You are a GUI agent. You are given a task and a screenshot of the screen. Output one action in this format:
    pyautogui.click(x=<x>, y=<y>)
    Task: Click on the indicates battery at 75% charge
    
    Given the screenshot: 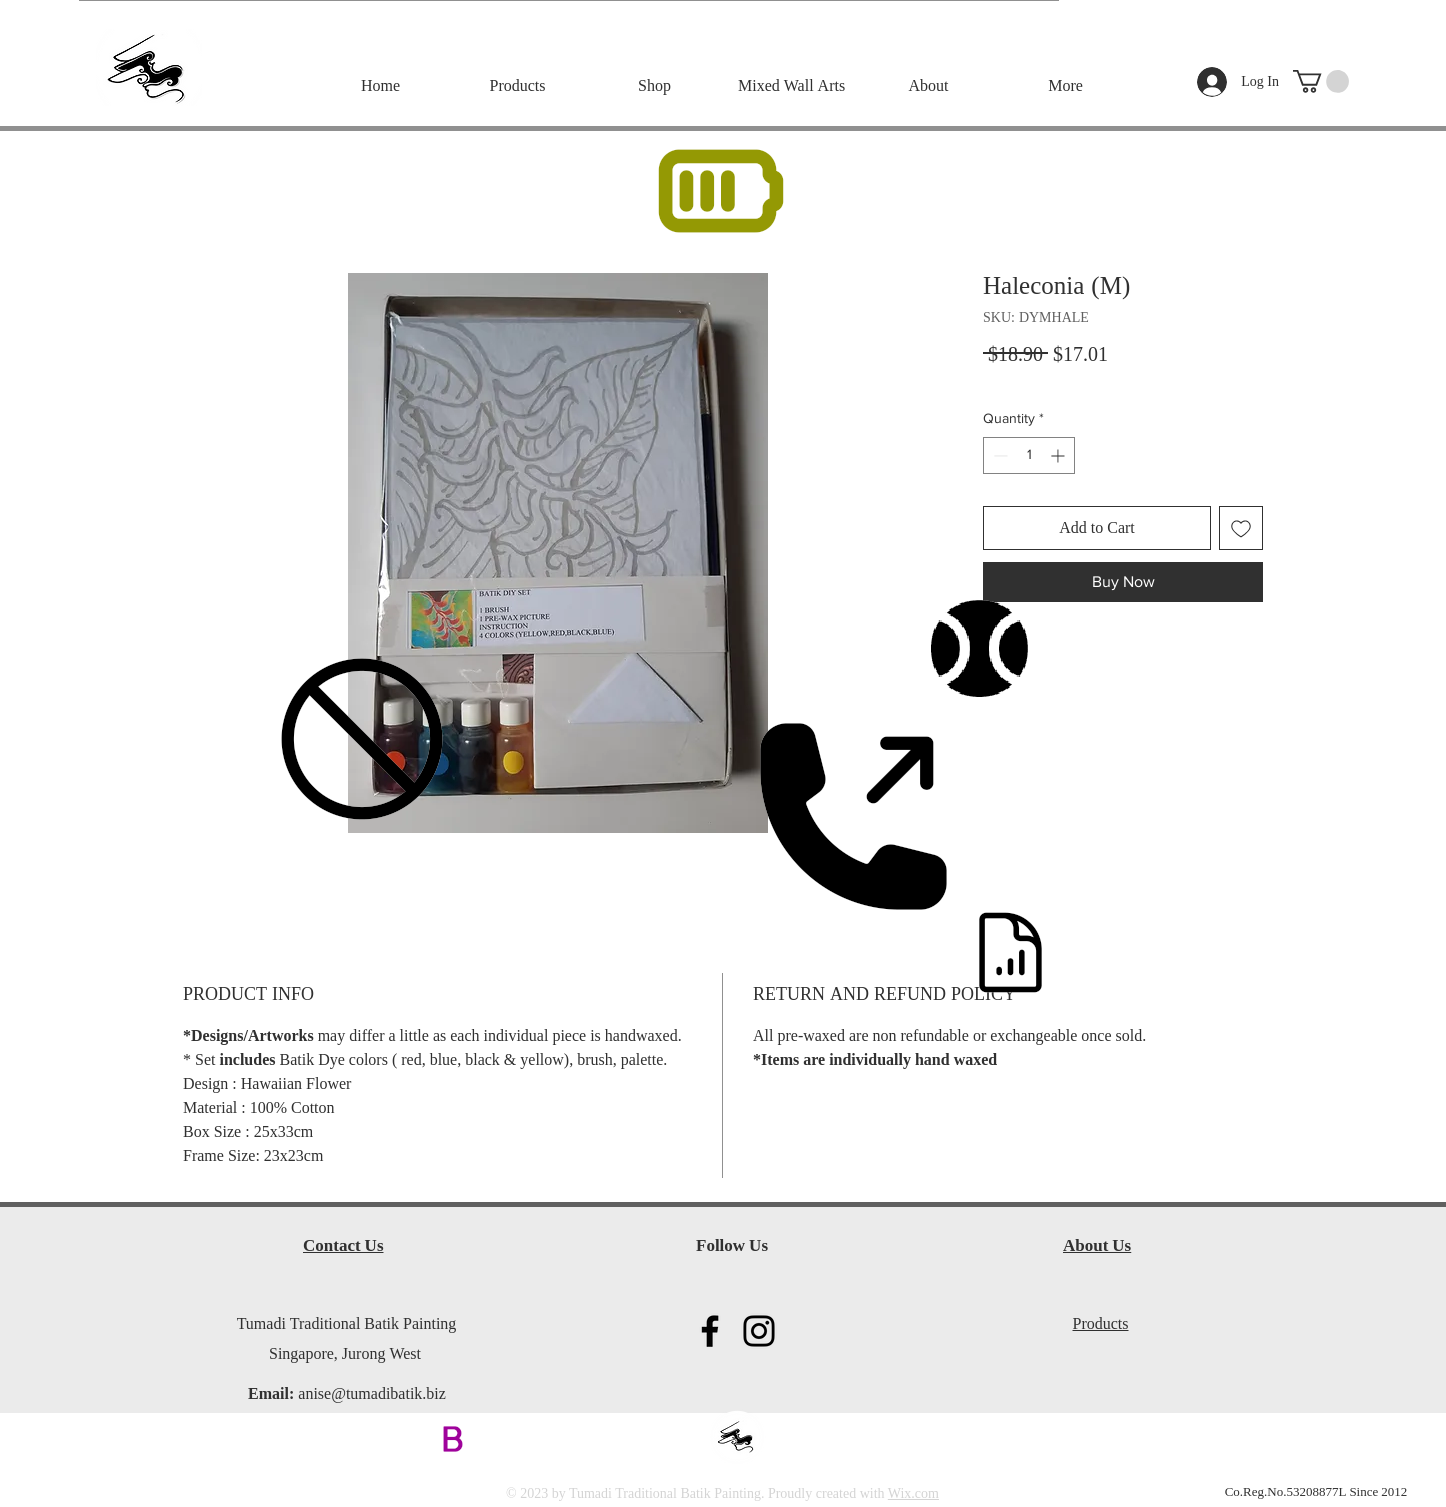 What is the action you would take?
    pyautogui.click(x=721, y=191)
    